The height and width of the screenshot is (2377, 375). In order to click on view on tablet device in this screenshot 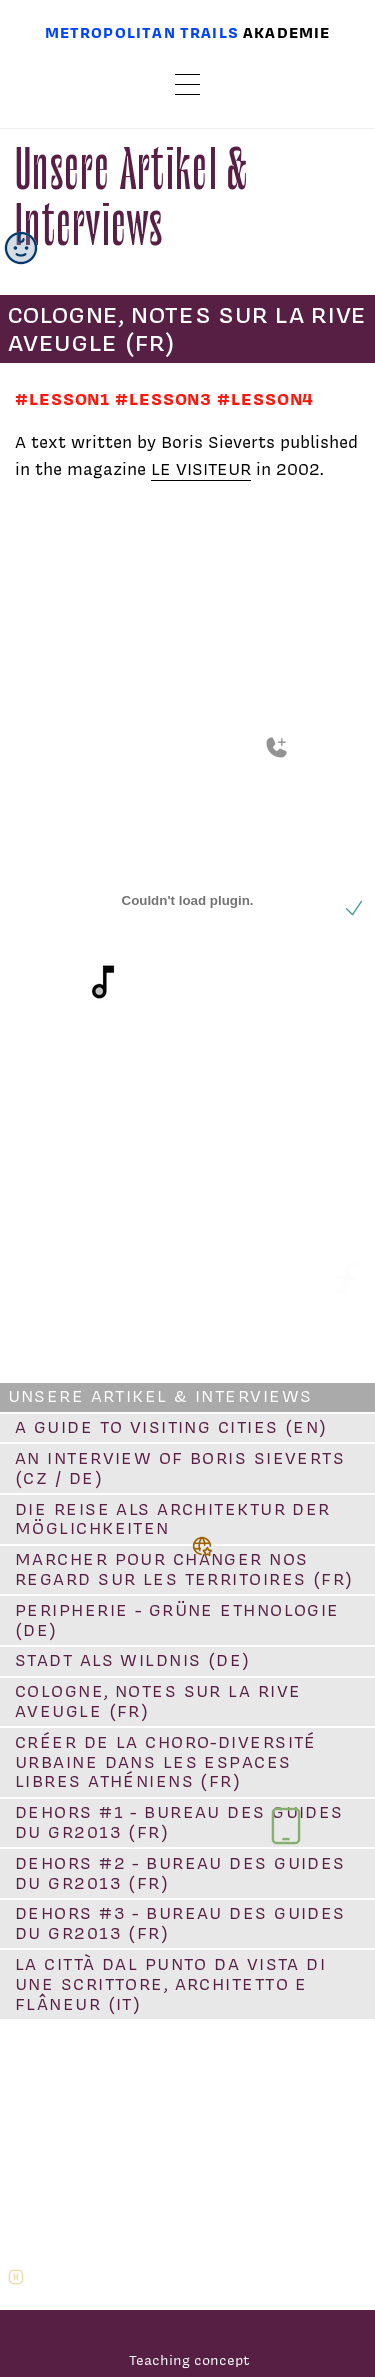, I will do `click(286, 1826)`.